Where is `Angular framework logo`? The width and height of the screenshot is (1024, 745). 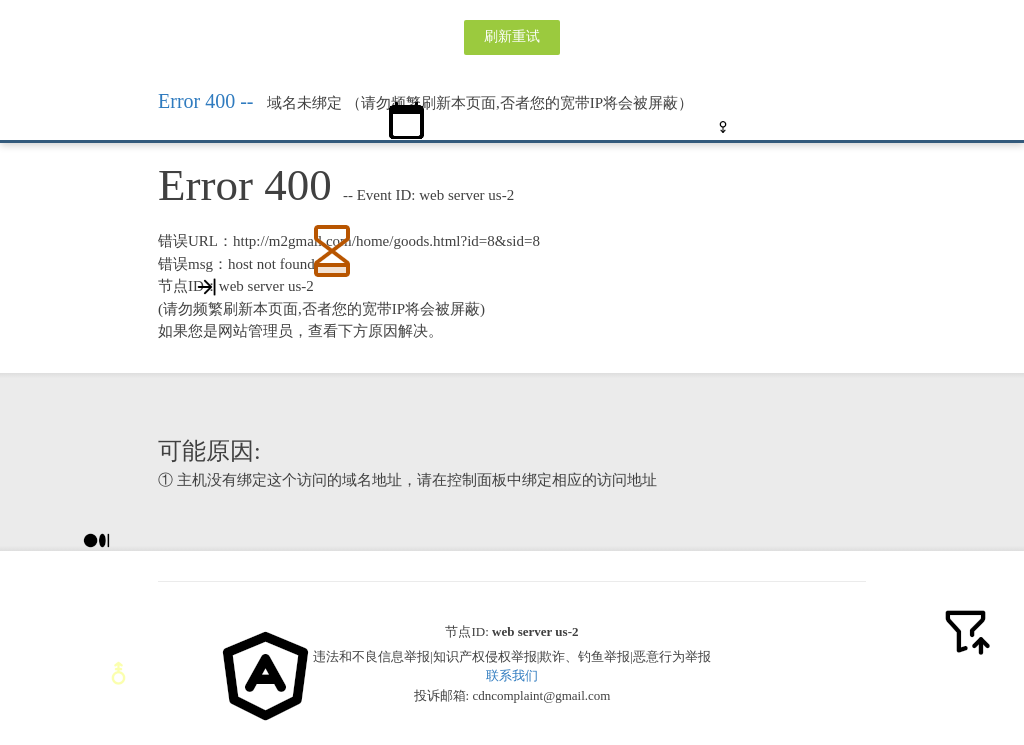 Angular framework logo is located at coordinates (265, 674).